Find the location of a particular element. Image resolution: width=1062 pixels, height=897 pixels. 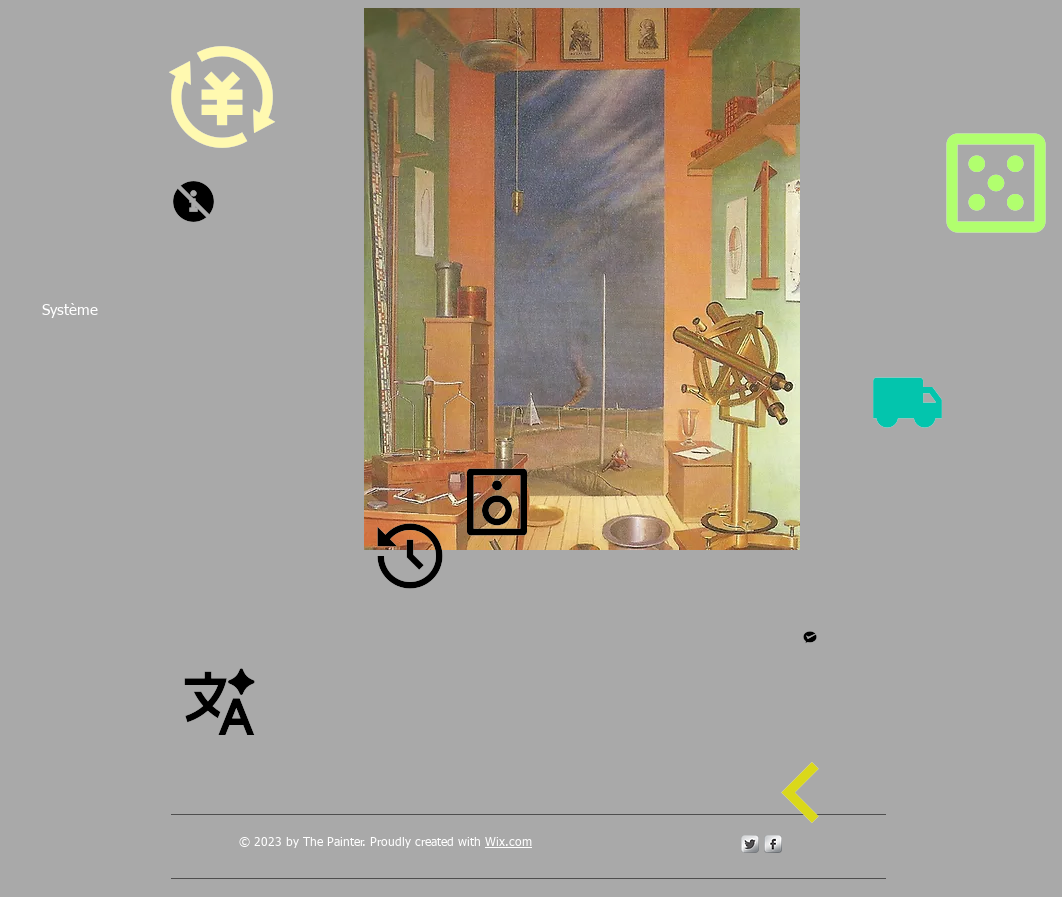

go back to the previous screen is located at coordinates (800, 792).